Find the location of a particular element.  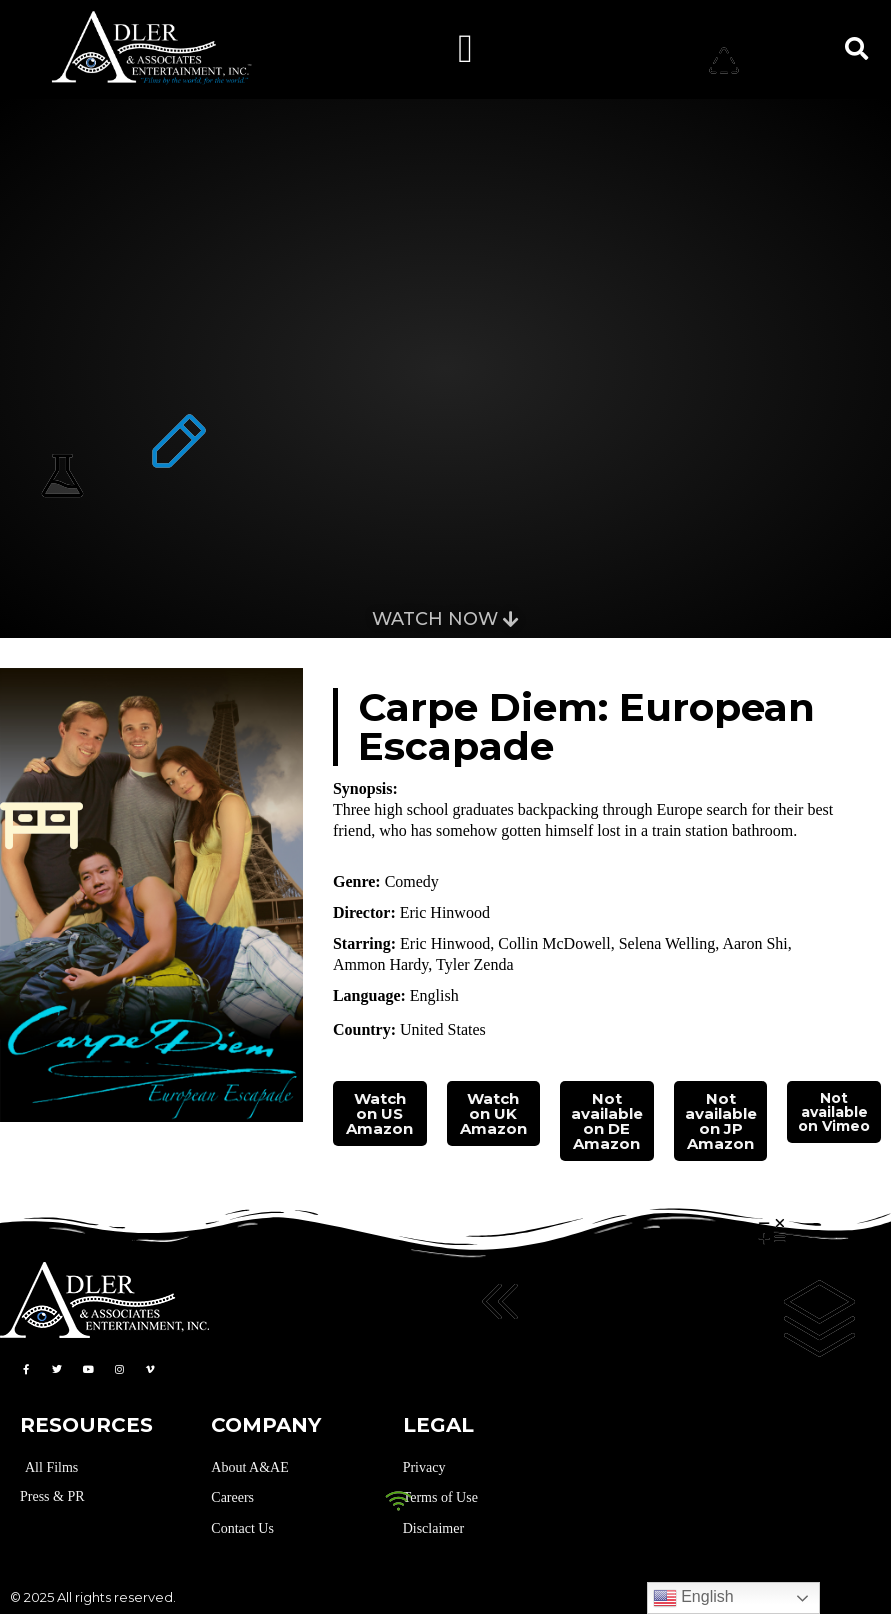

view layers or stacked items is located at coordinates (819, 1318).